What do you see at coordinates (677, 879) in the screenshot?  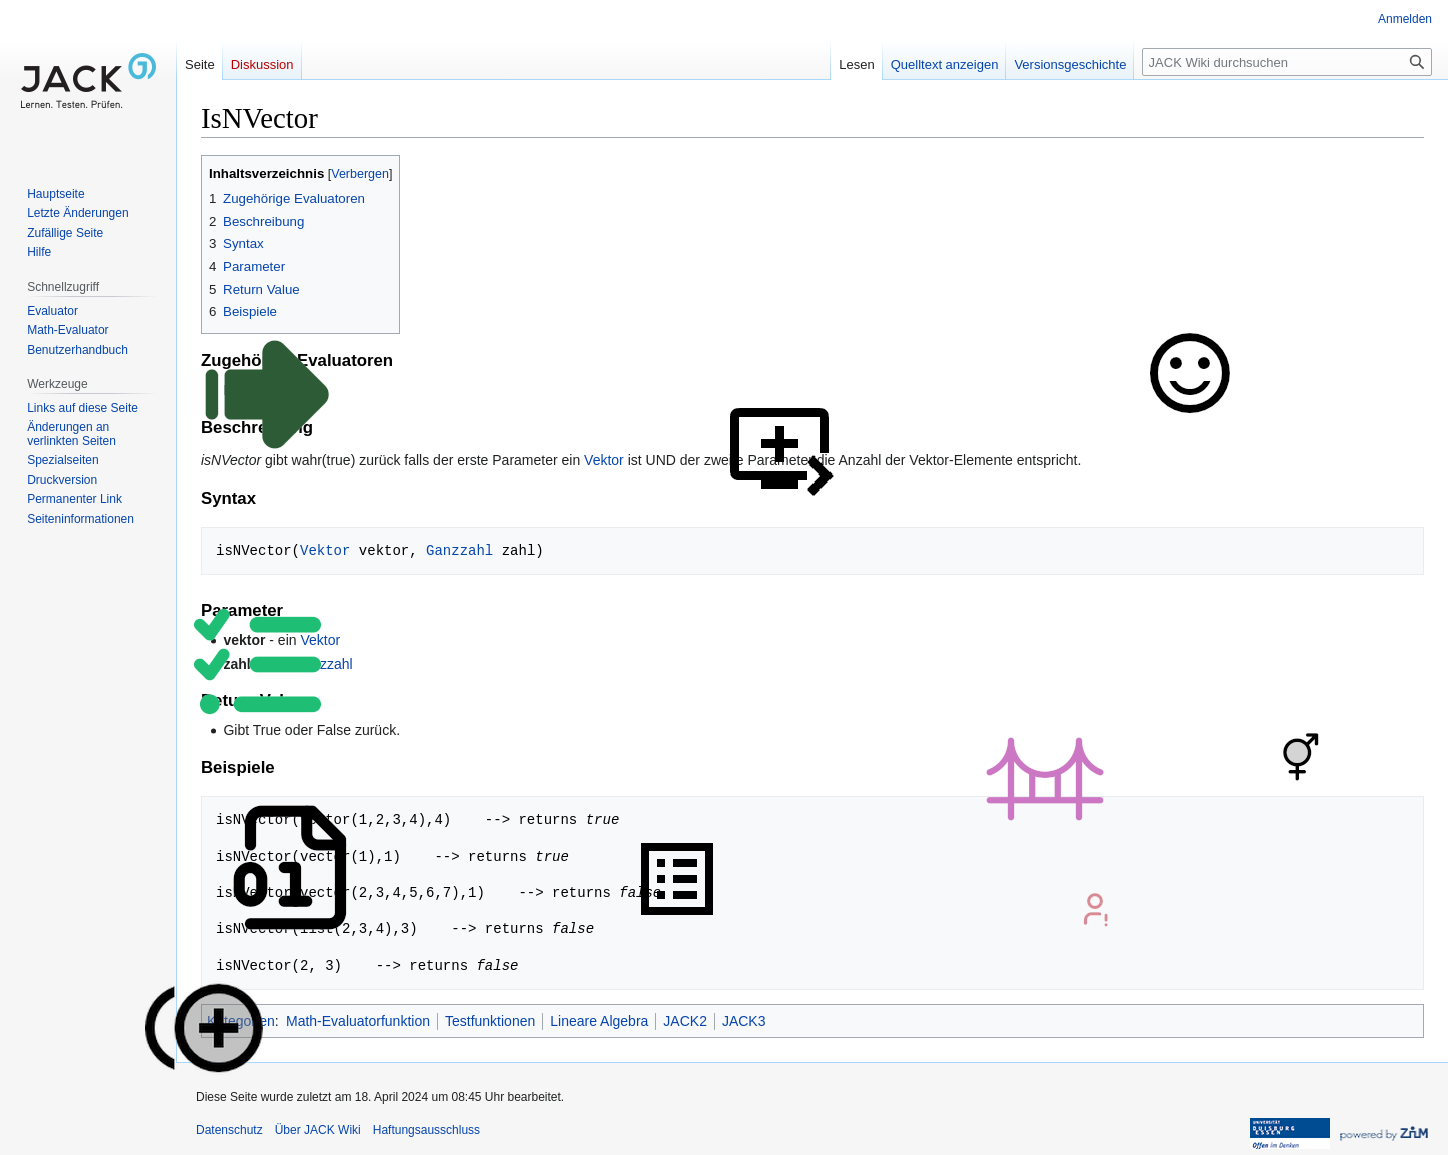 I see `view a detailed list or checklist` at bounding box center [677, 879].